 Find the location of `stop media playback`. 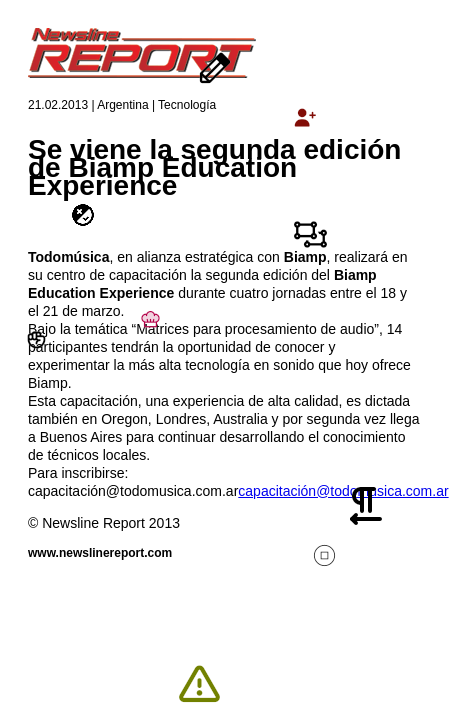

stop media playback is located at coordinates (324, 555).